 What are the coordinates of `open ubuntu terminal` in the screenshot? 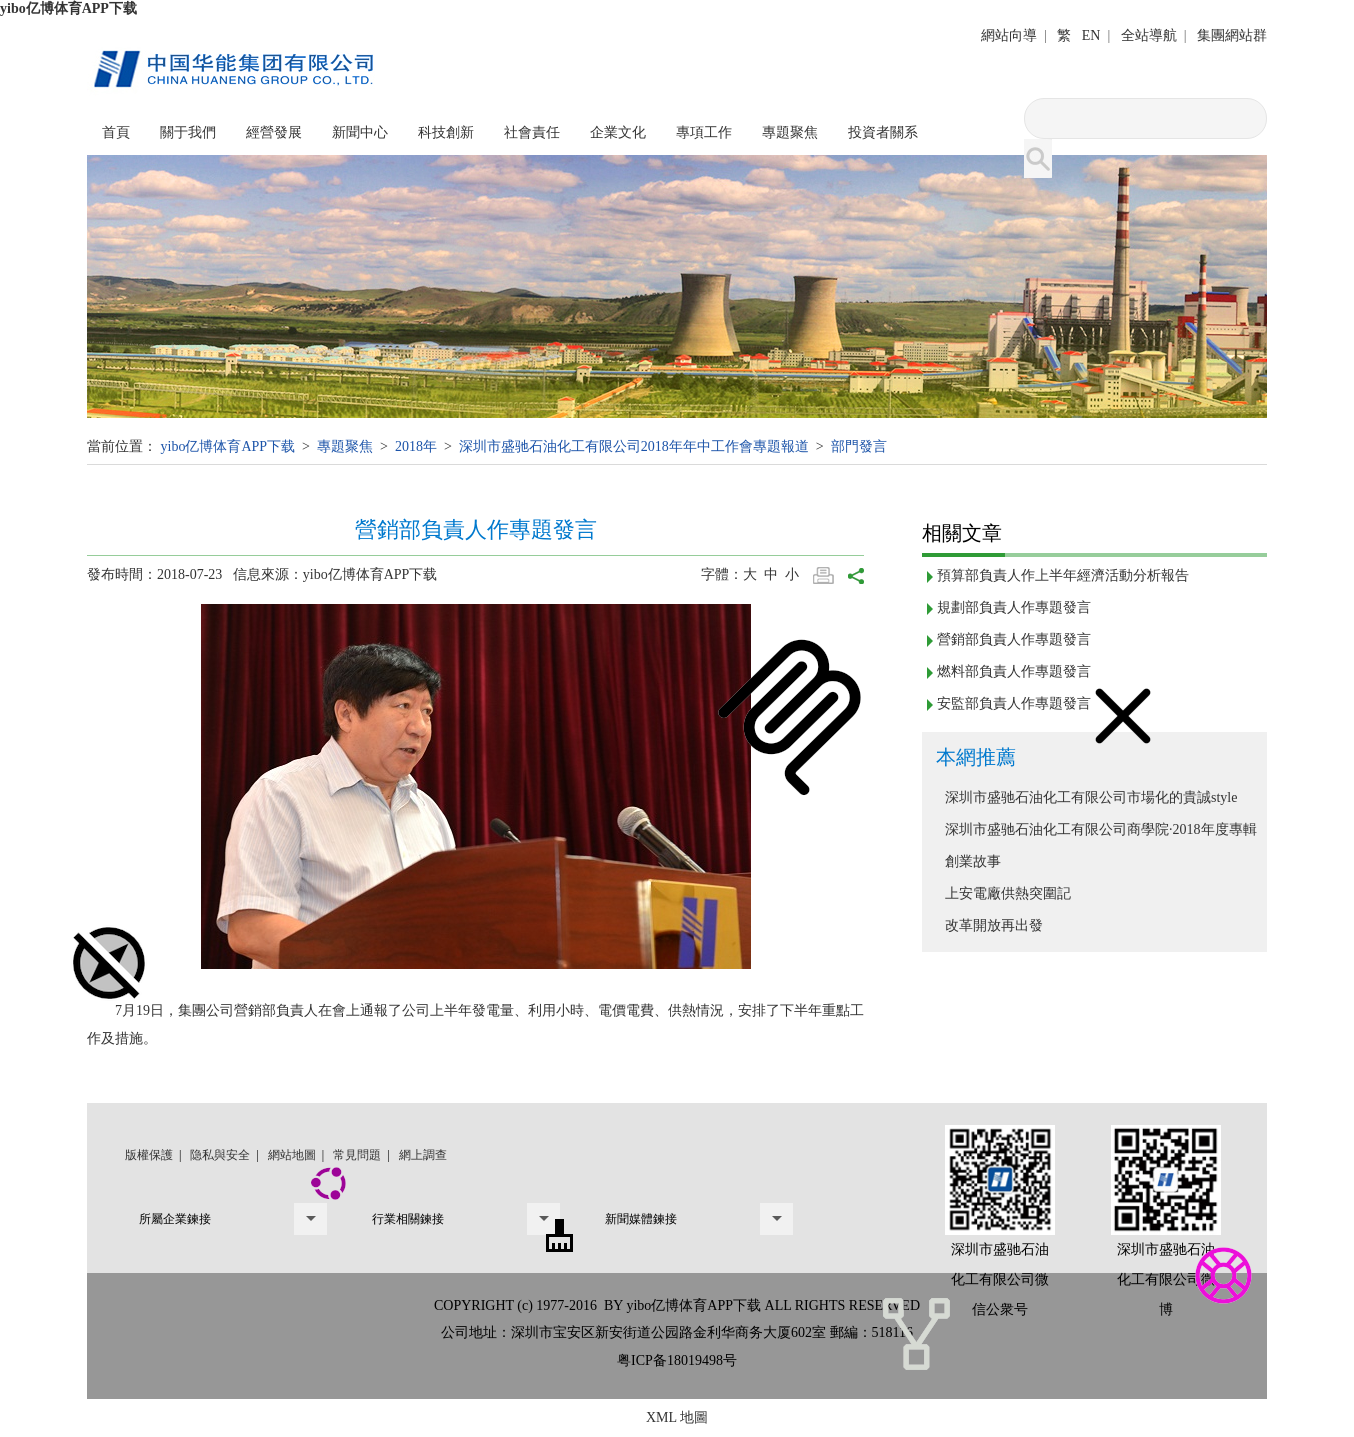 It's located at (329, 1183).